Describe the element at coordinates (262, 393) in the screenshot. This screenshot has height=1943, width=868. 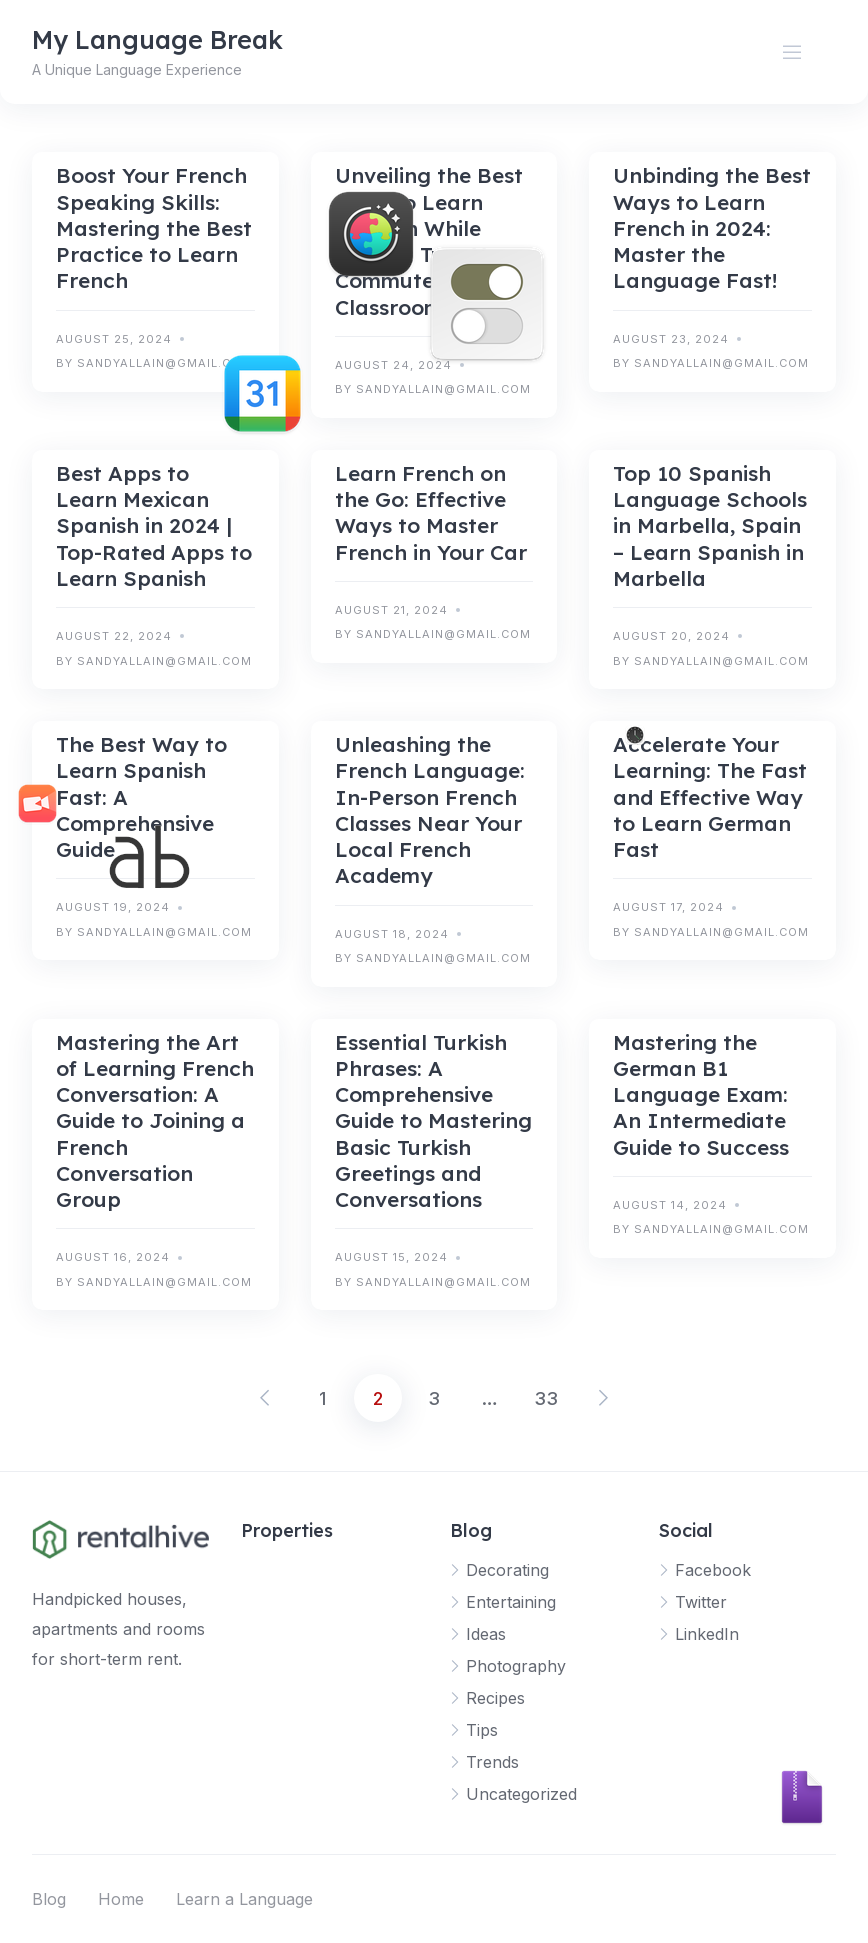
I see `open Google Calendar app` at that location.